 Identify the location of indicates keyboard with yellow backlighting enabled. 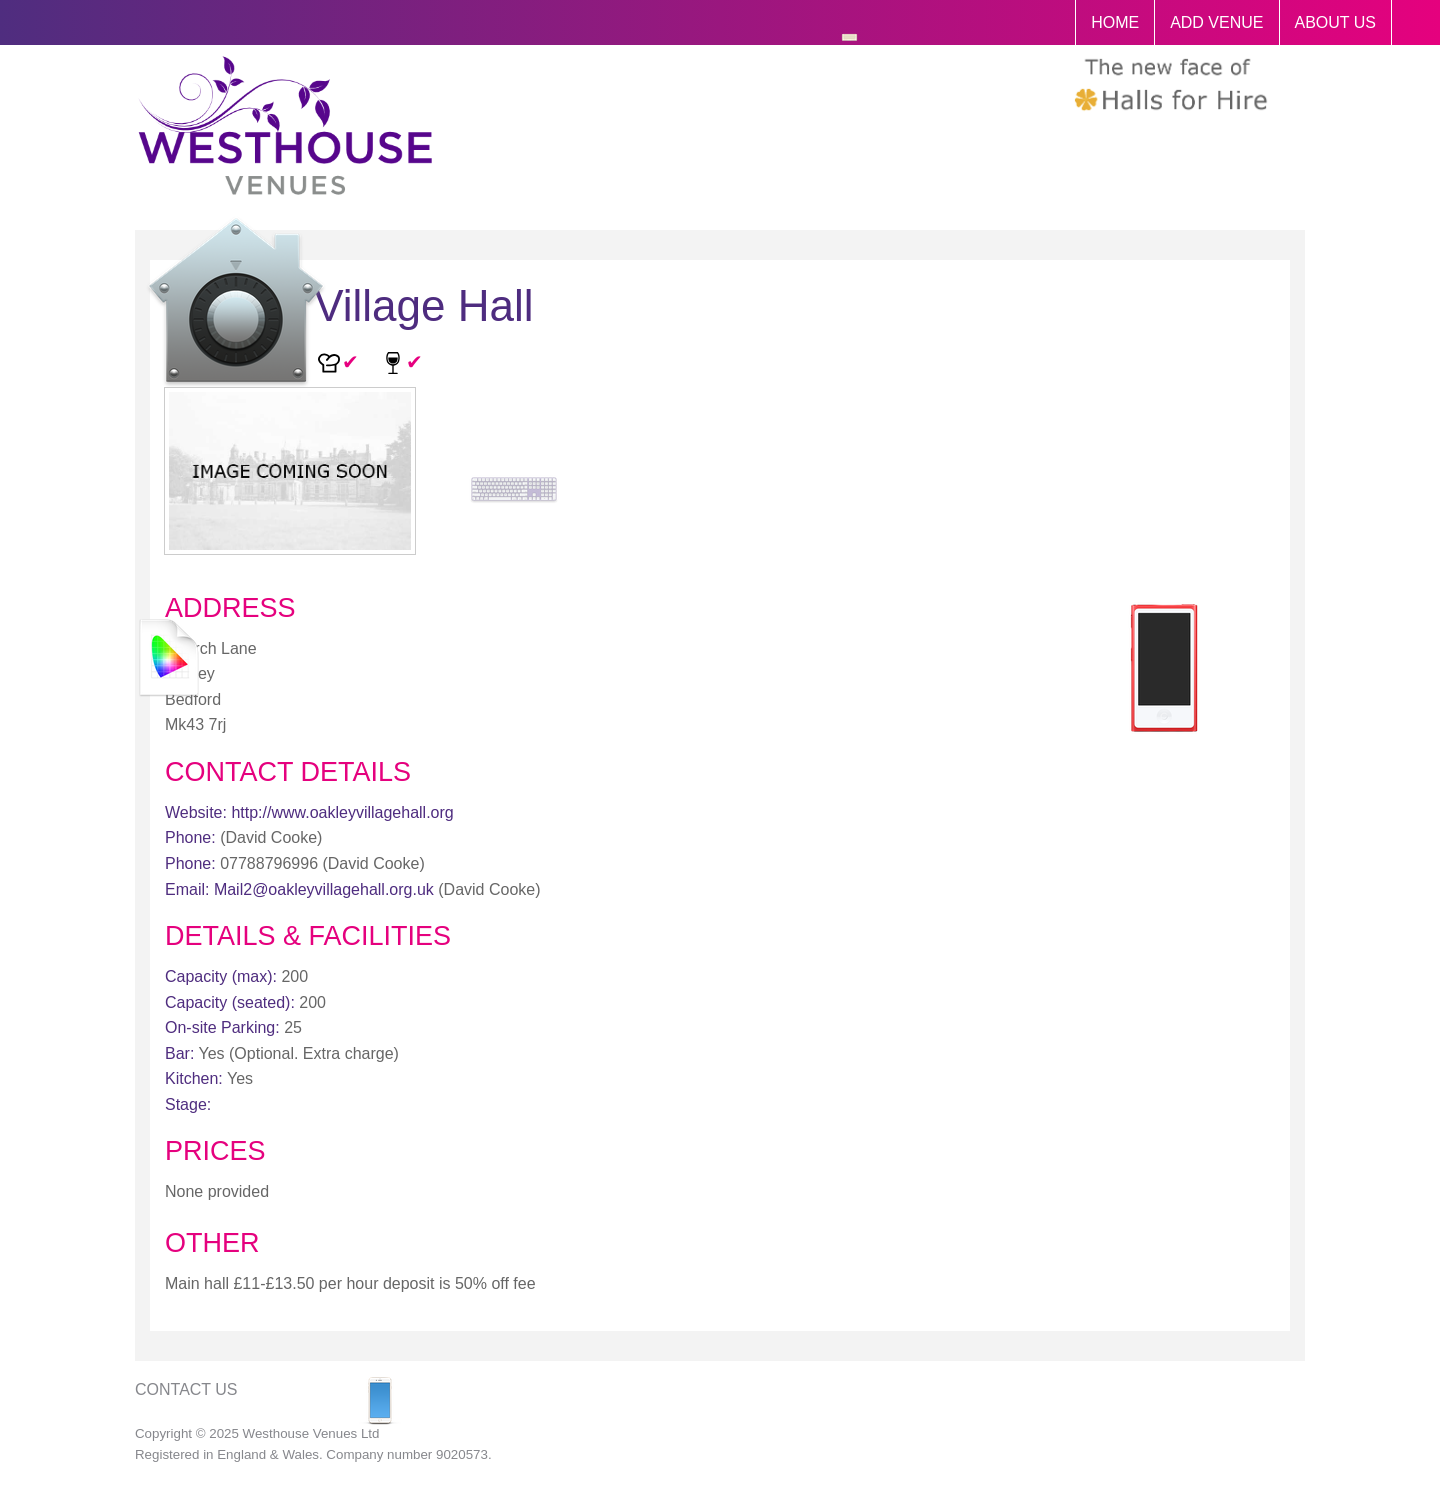
(849, 37).